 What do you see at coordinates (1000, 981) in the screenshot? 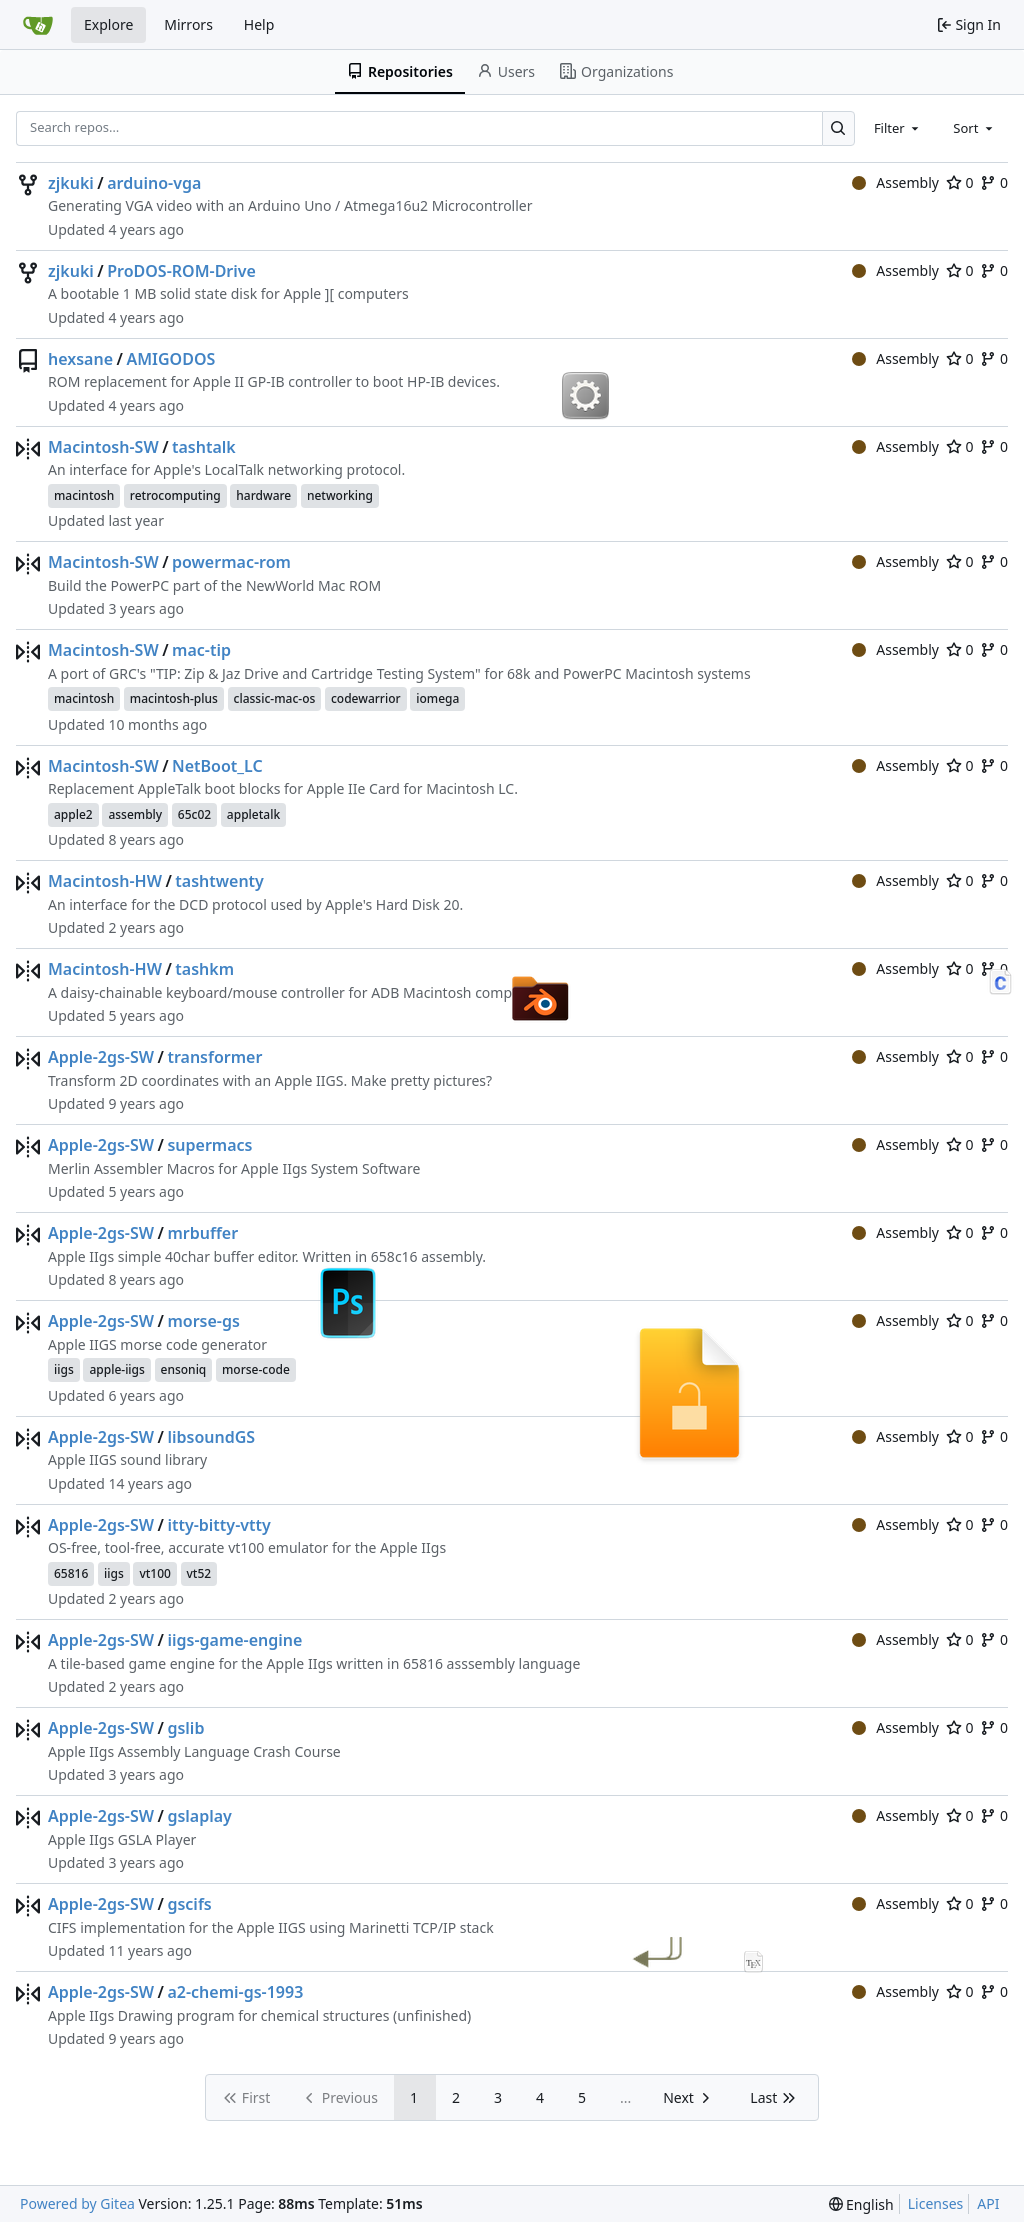
I see `a C programming language source file` at bounding box center [1000, 981].